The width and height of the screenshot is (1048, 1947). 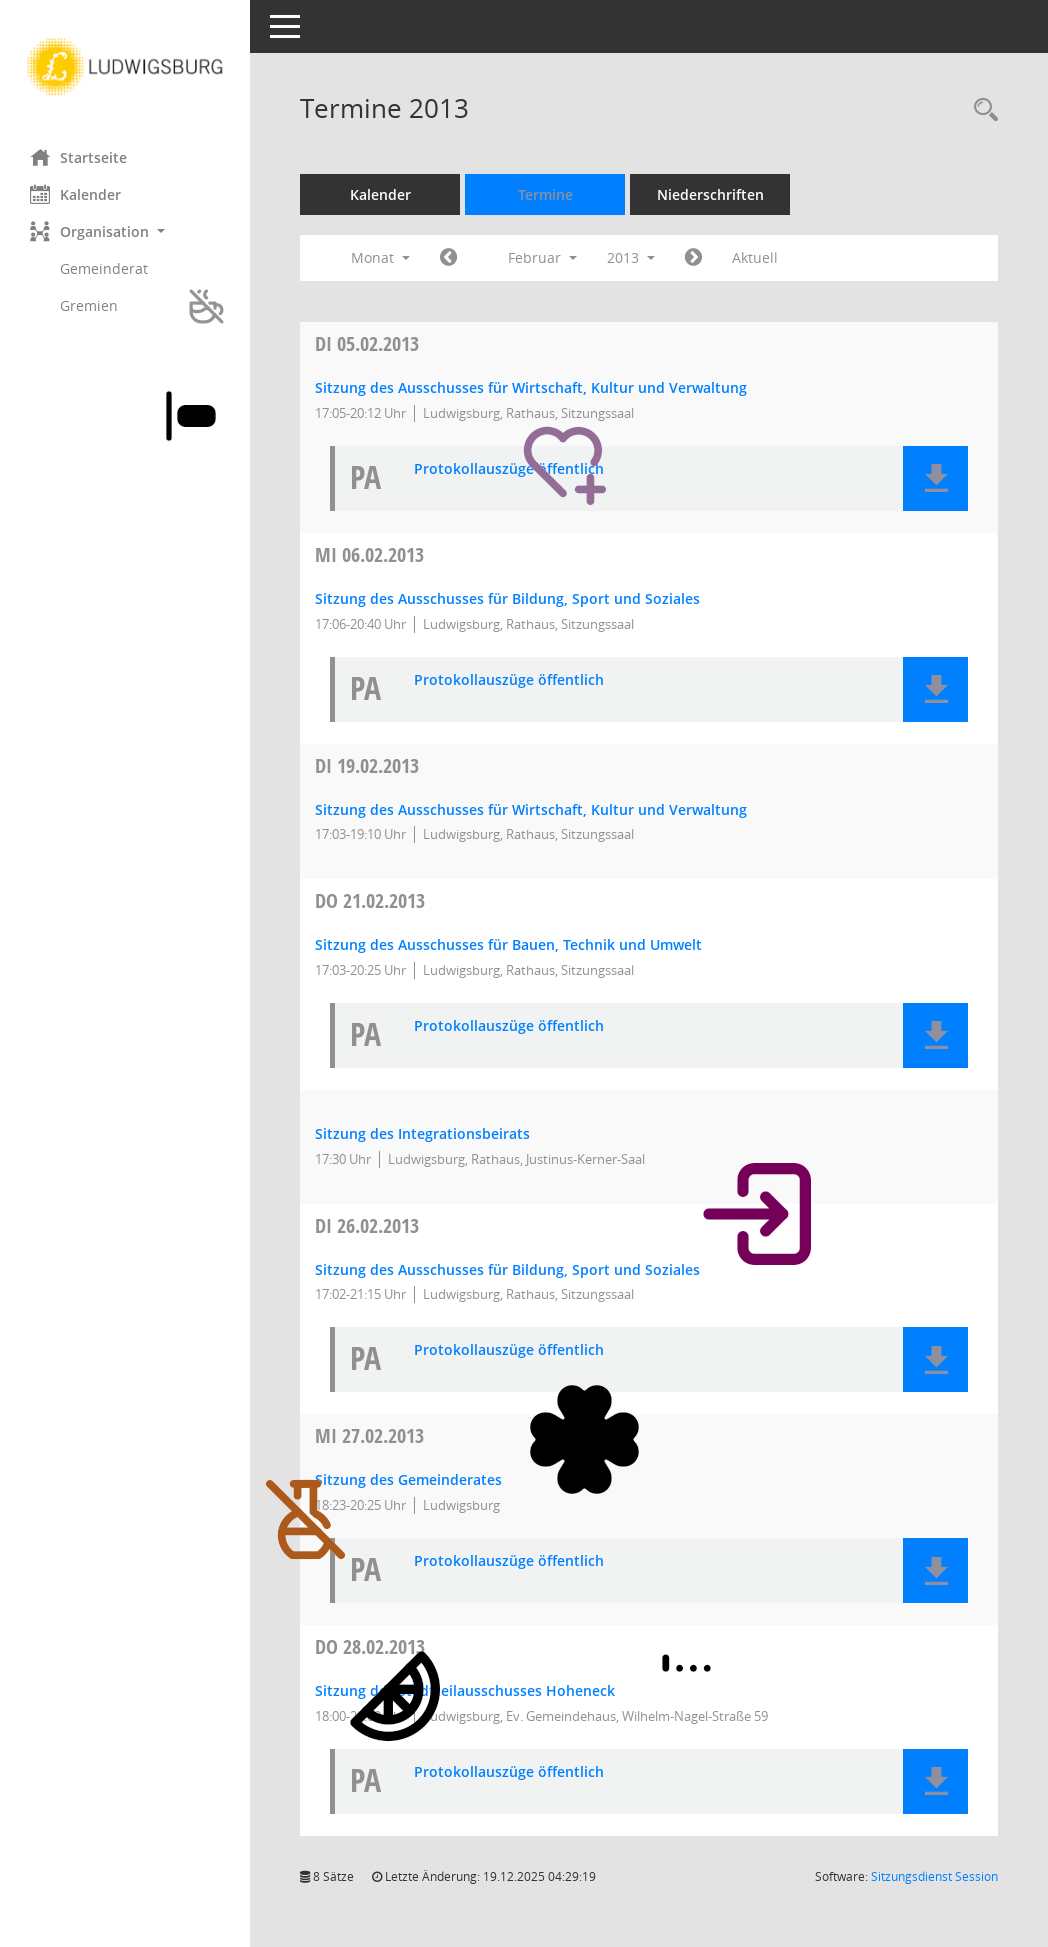 What do you see at coordinates (395, 1696) in the screenshot?
I see `indicates fresh or citrus-related content` at bounding box center [395, 1696].